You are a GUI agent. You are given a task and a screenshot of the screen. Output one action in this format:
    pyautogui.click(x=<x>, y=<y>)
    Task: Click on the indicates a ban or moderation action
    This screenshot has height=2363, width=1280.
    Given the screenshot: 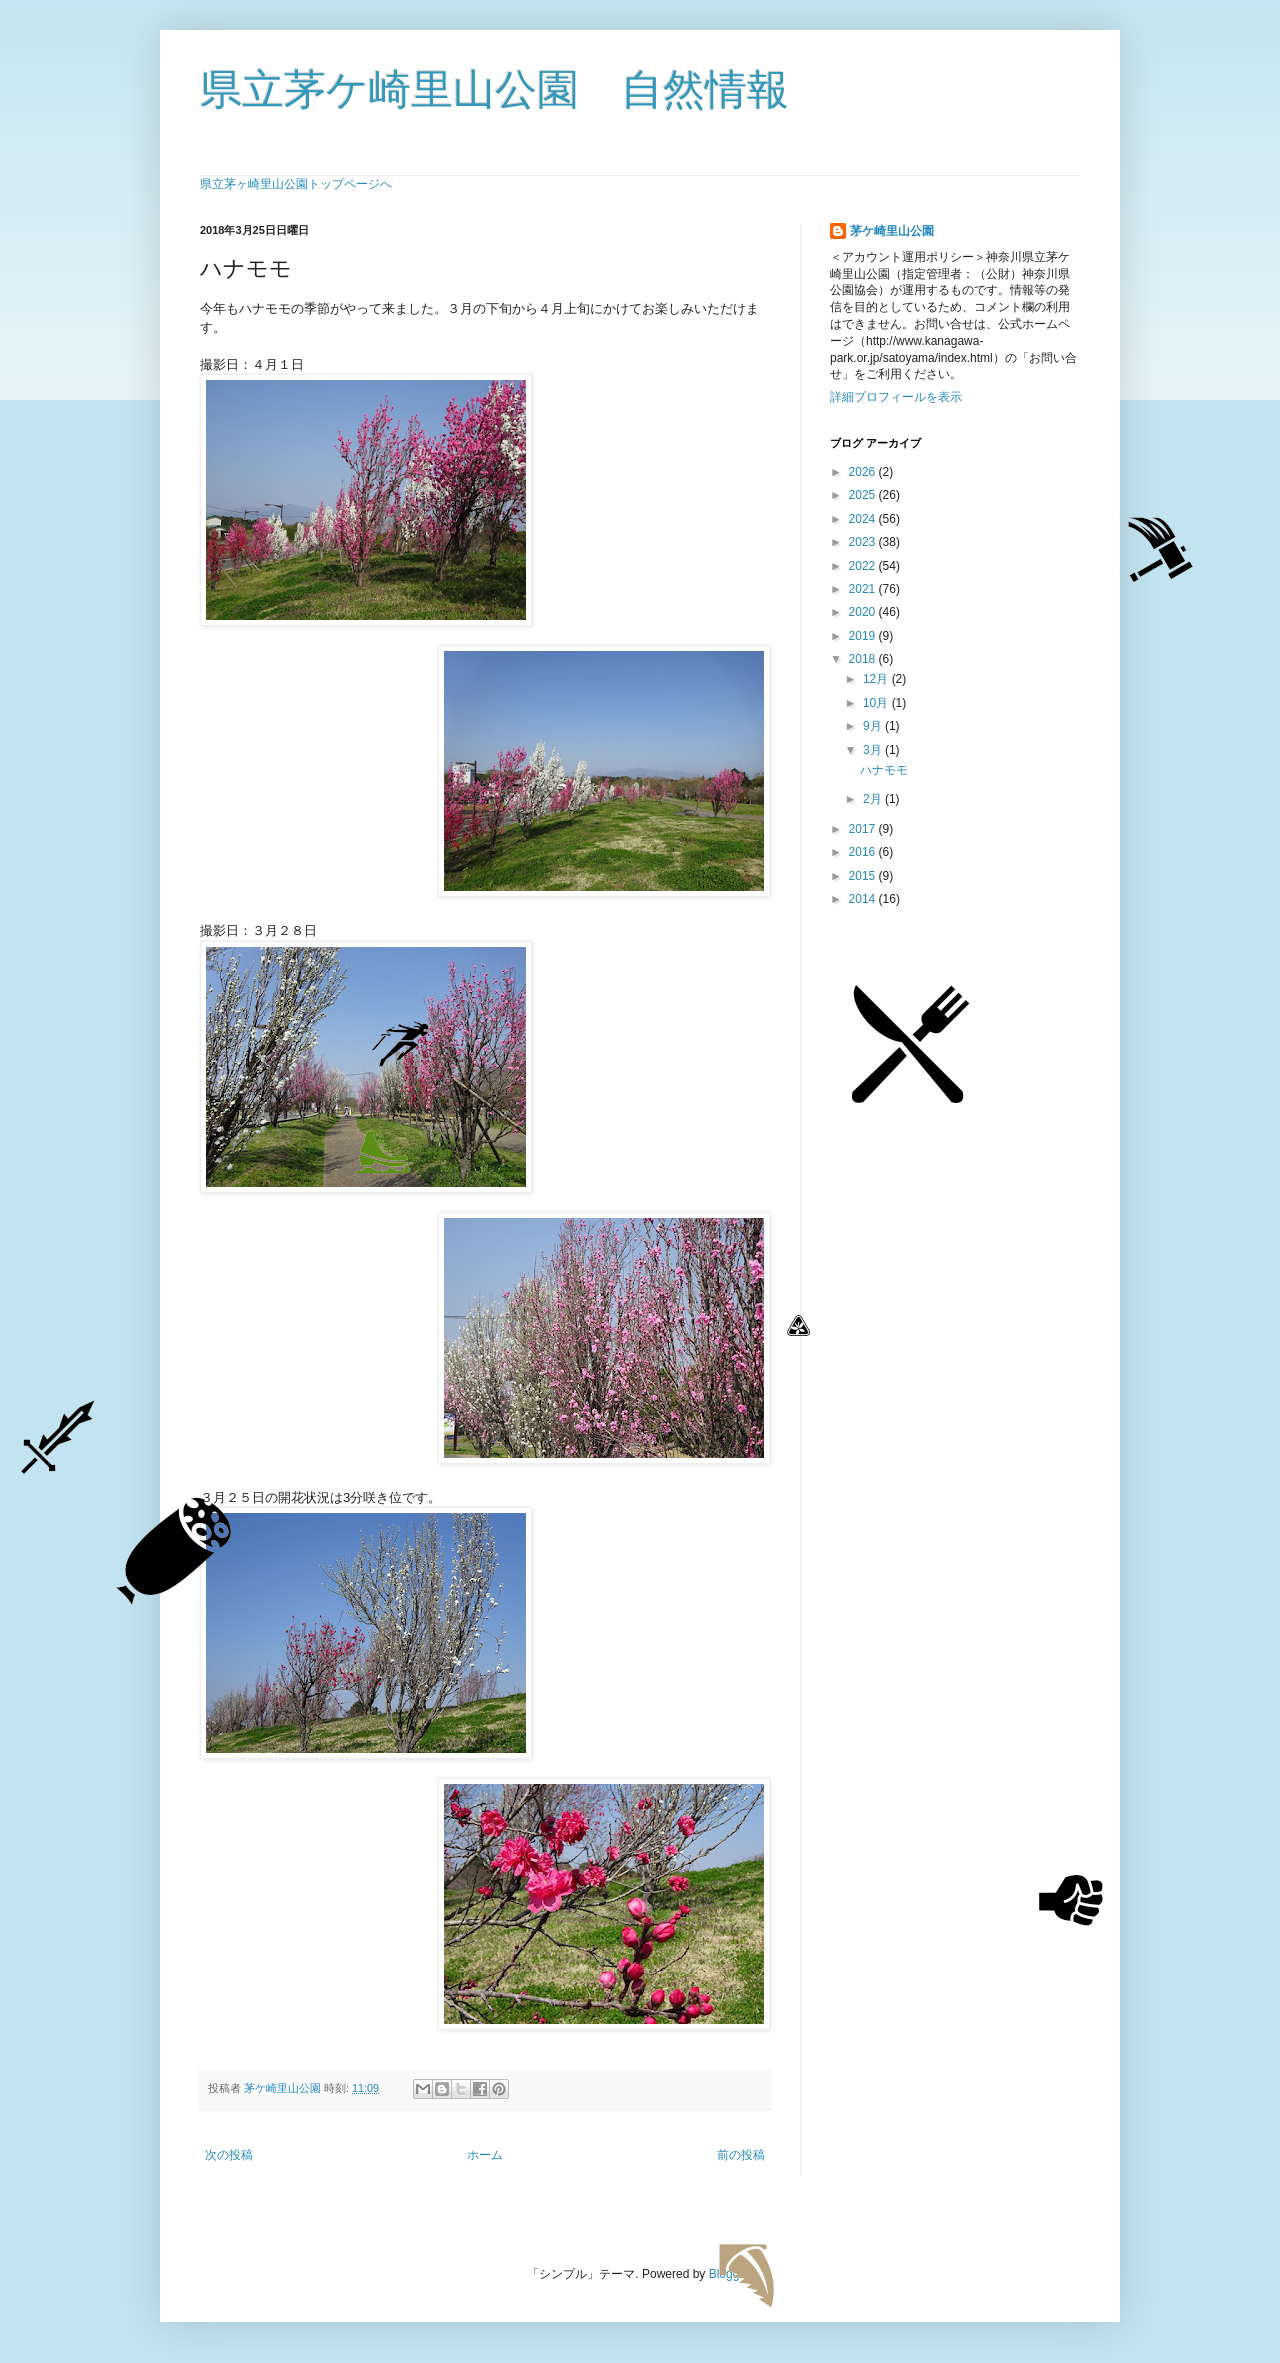 What is the action you would take?
    pyautogui.click(x=1161, y=551)
    